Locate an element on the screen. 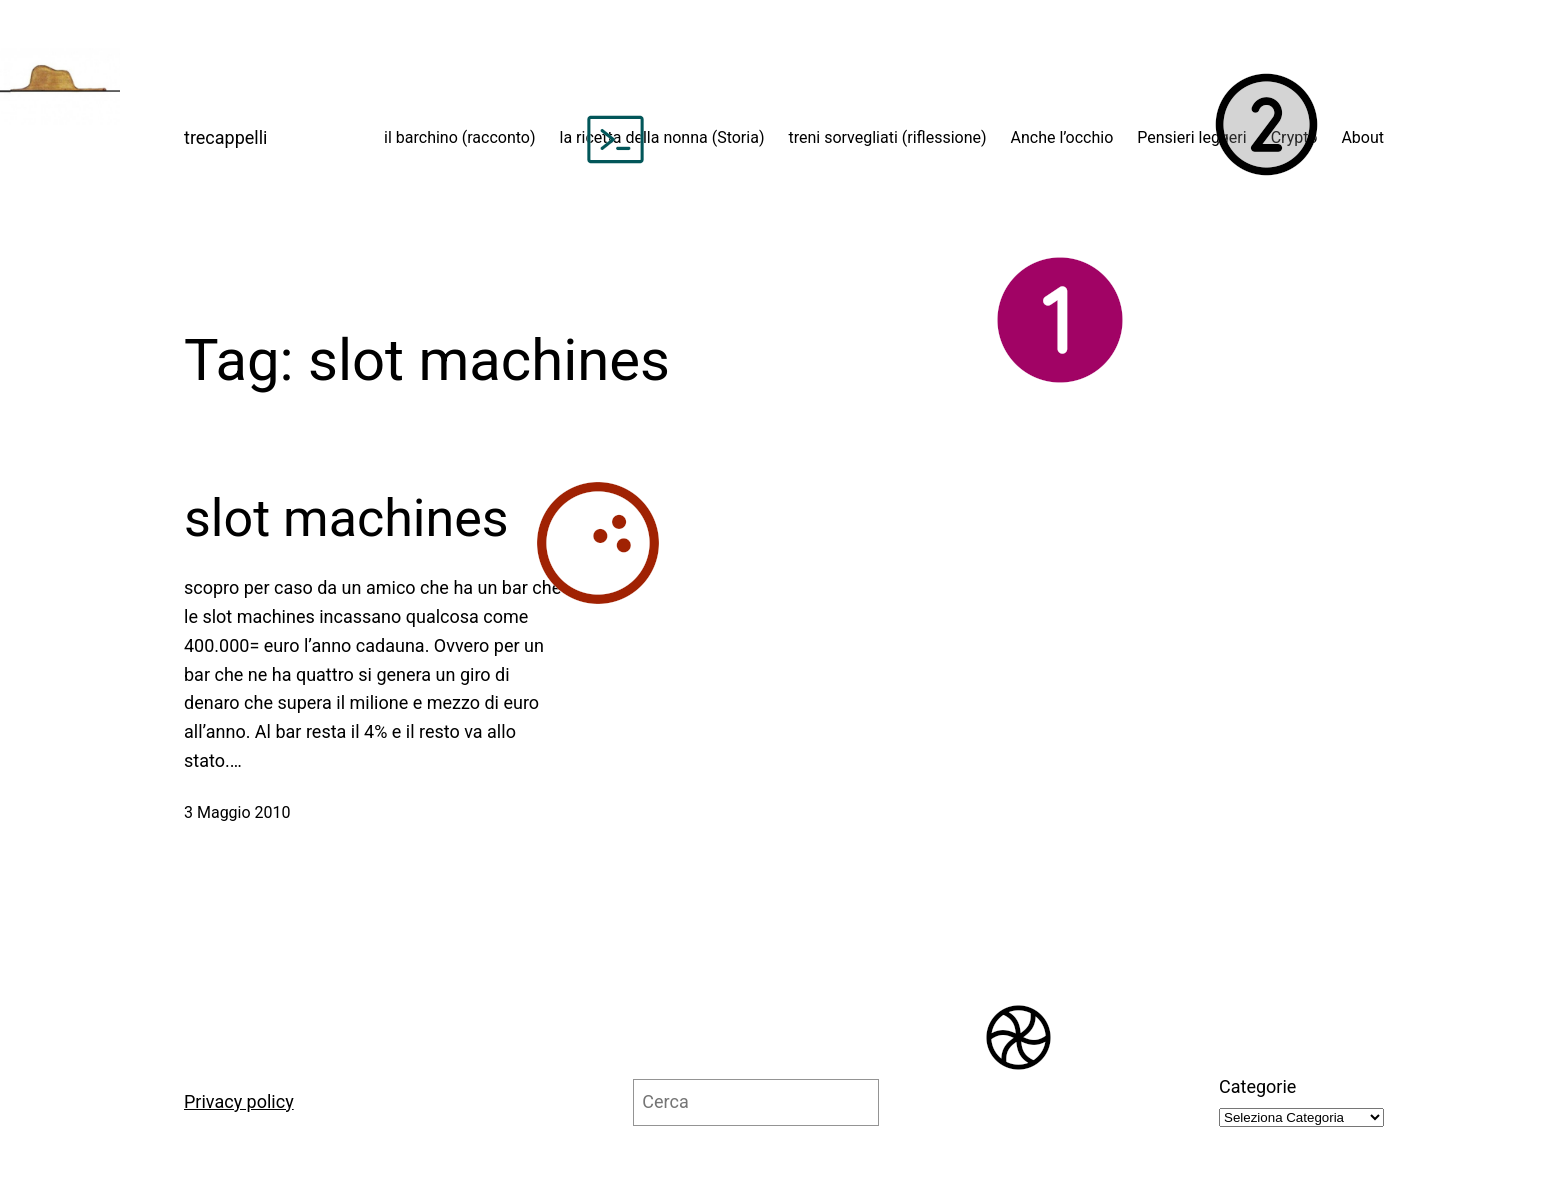 Image resolution: width=1568 pixels, height=1179 pixels. indicates step two in a multi-step process is located at coordinates (1266, 124).